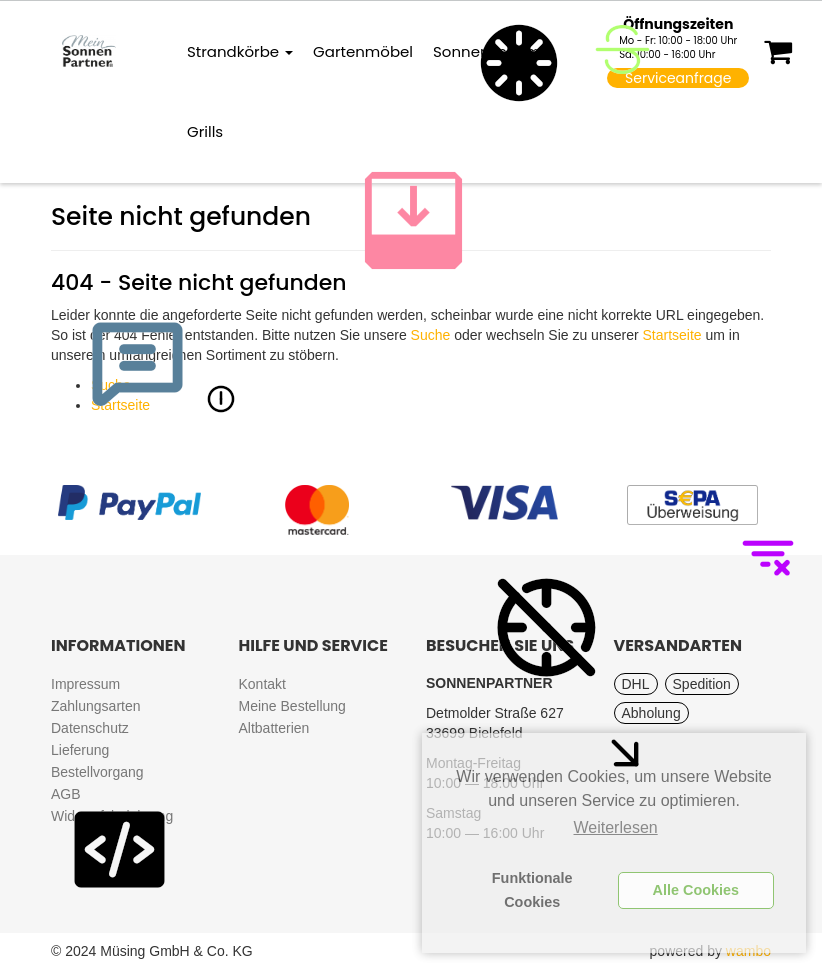 The image size is (822, 969). Describe the element at coordinates (622, 49) in the screenshot. I see `apply strikethrough formatting to selected text` at that location.